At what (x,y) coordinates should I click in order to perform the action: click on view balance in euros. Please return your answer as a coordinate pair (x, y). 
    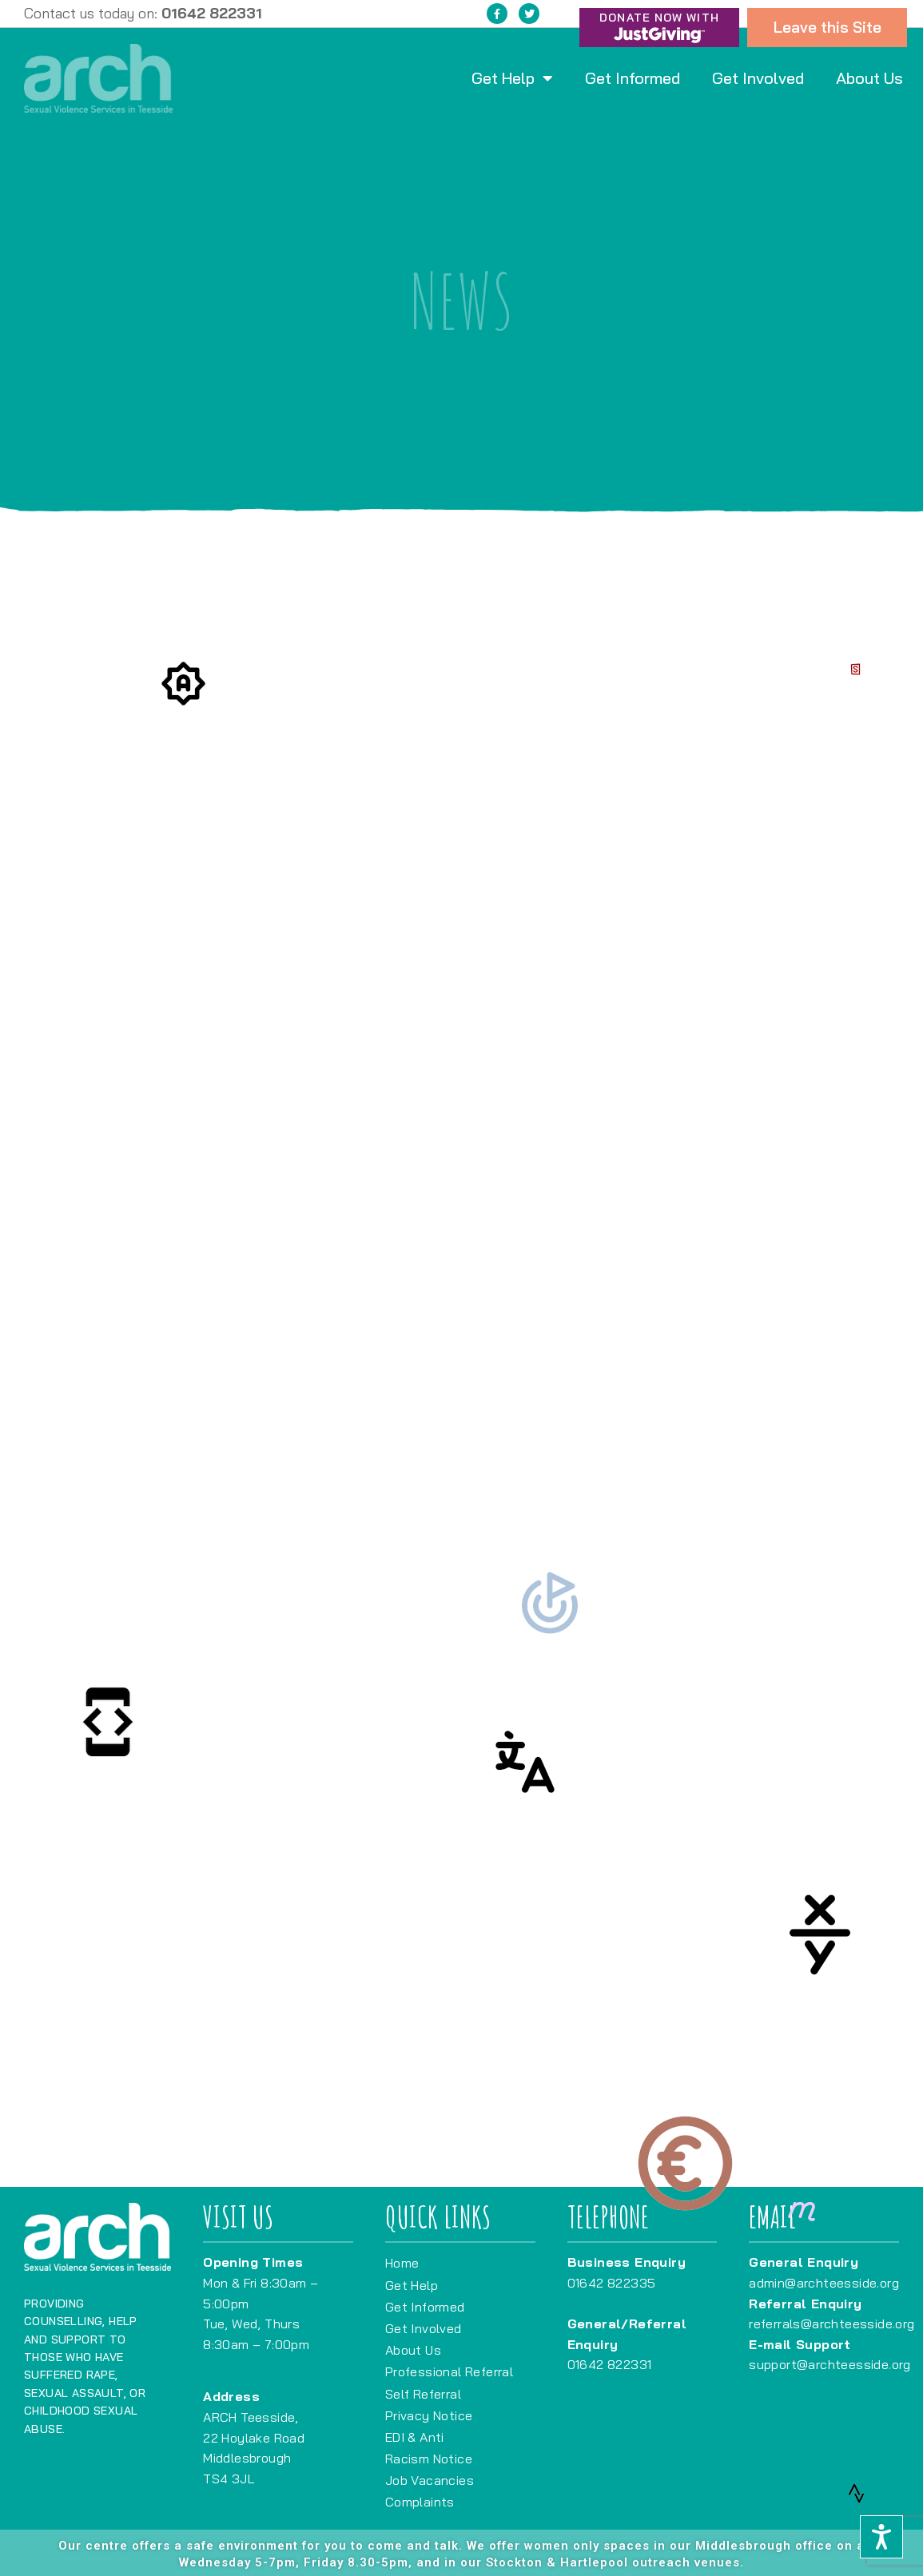
    Looking at the image, I should click on (685, 2163).